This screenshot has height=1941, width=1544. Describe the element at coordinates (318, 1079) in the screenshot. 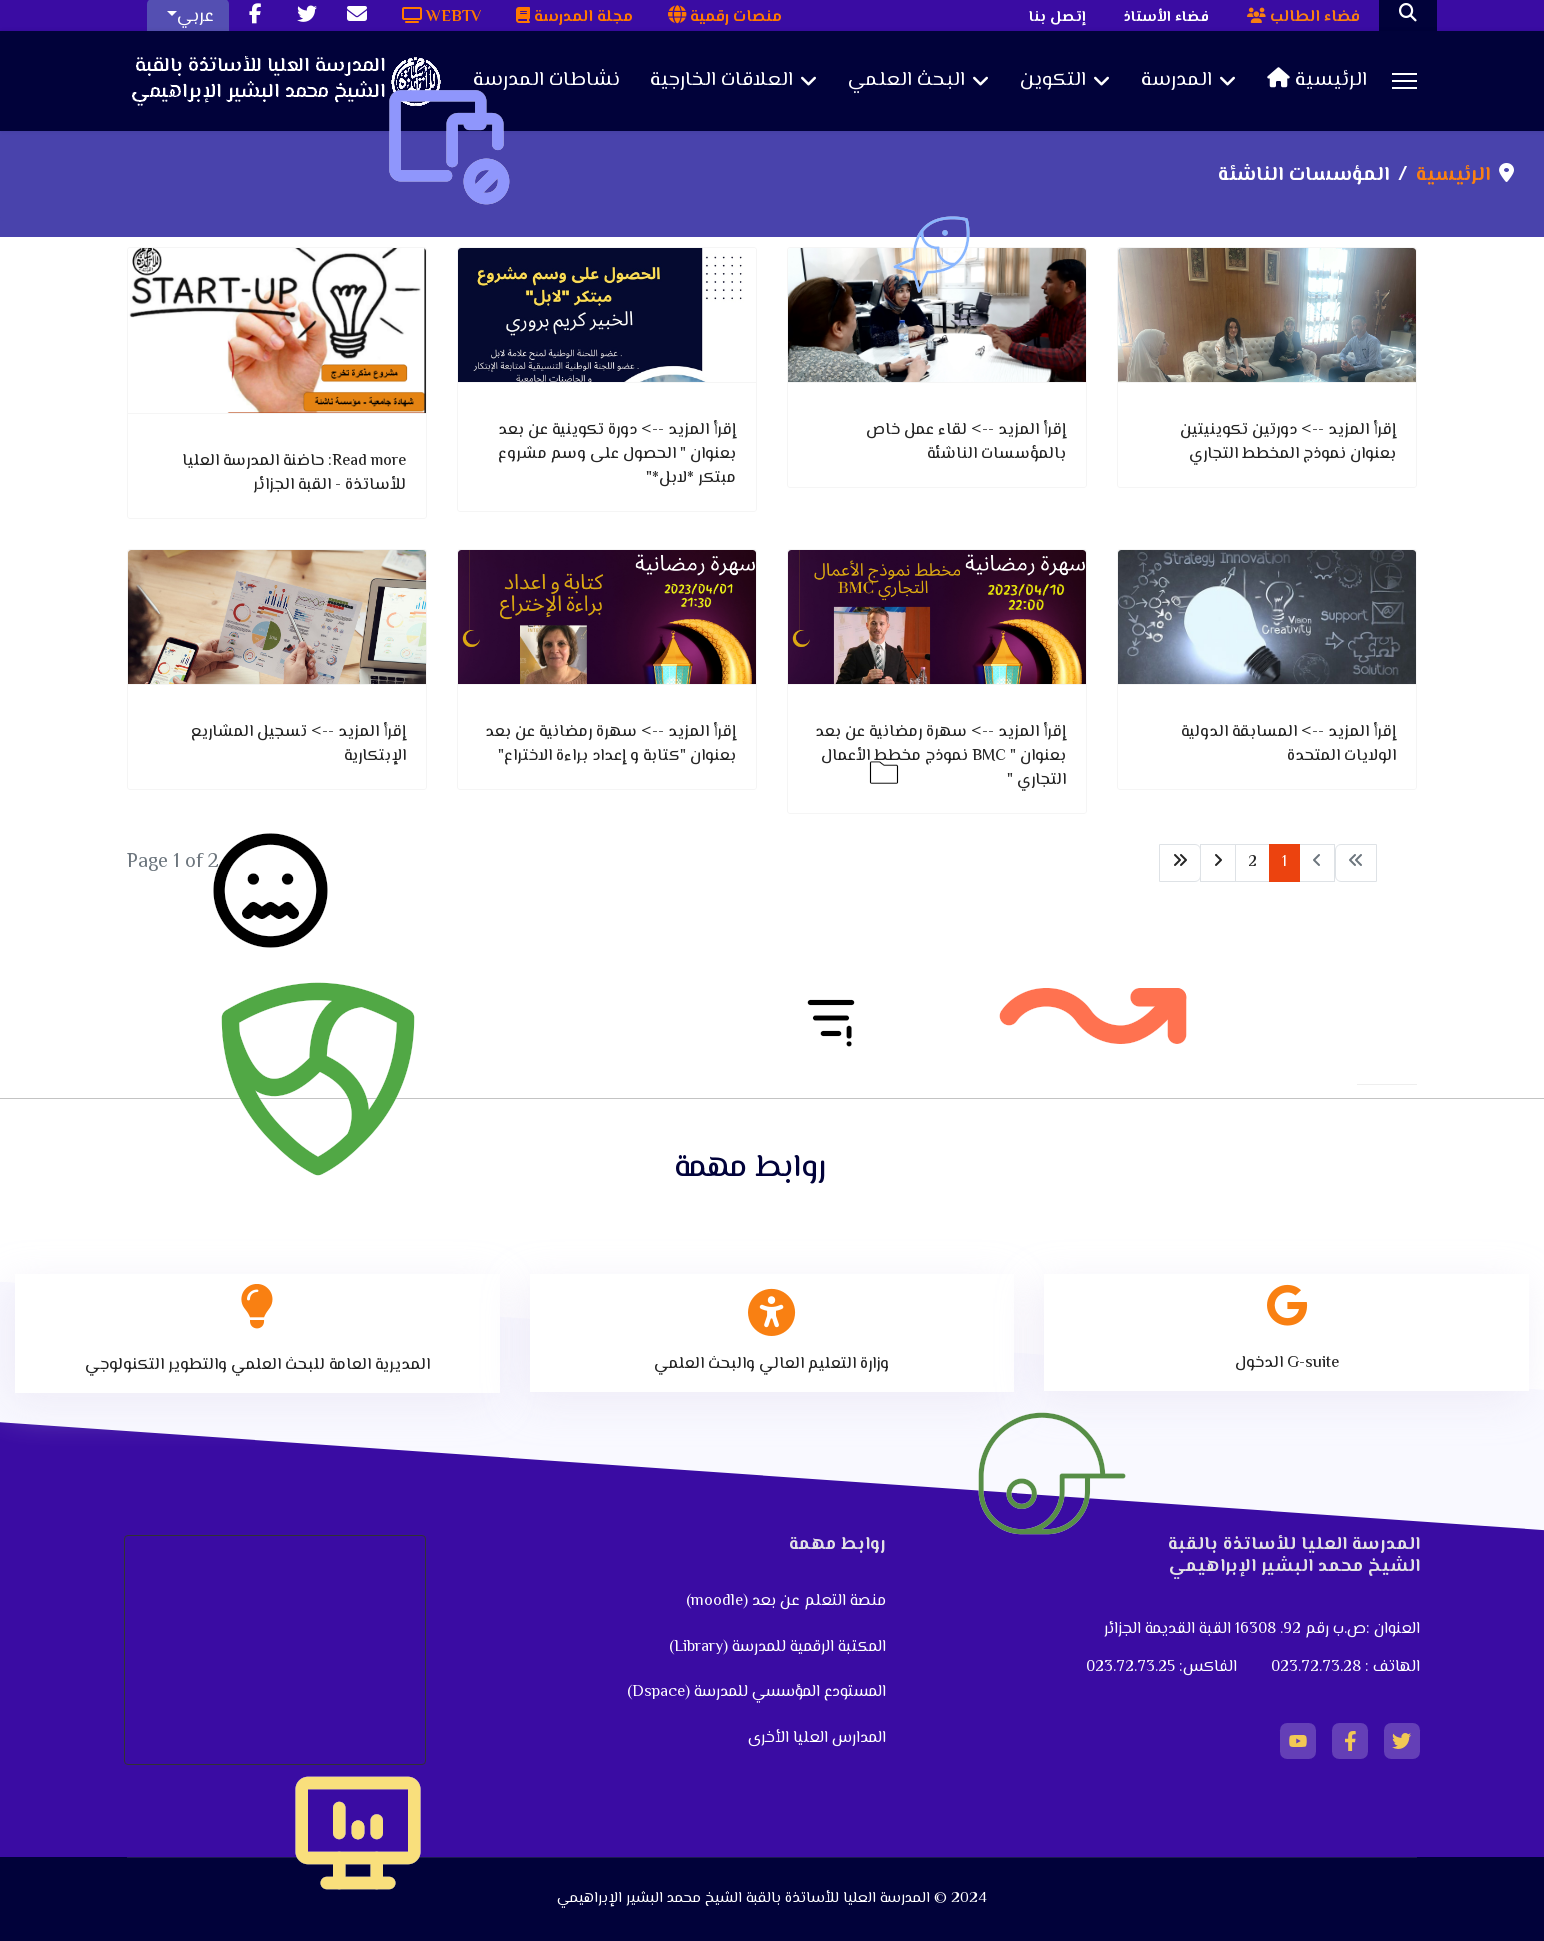

I see `NEM cryptocurrency logo` at that location.